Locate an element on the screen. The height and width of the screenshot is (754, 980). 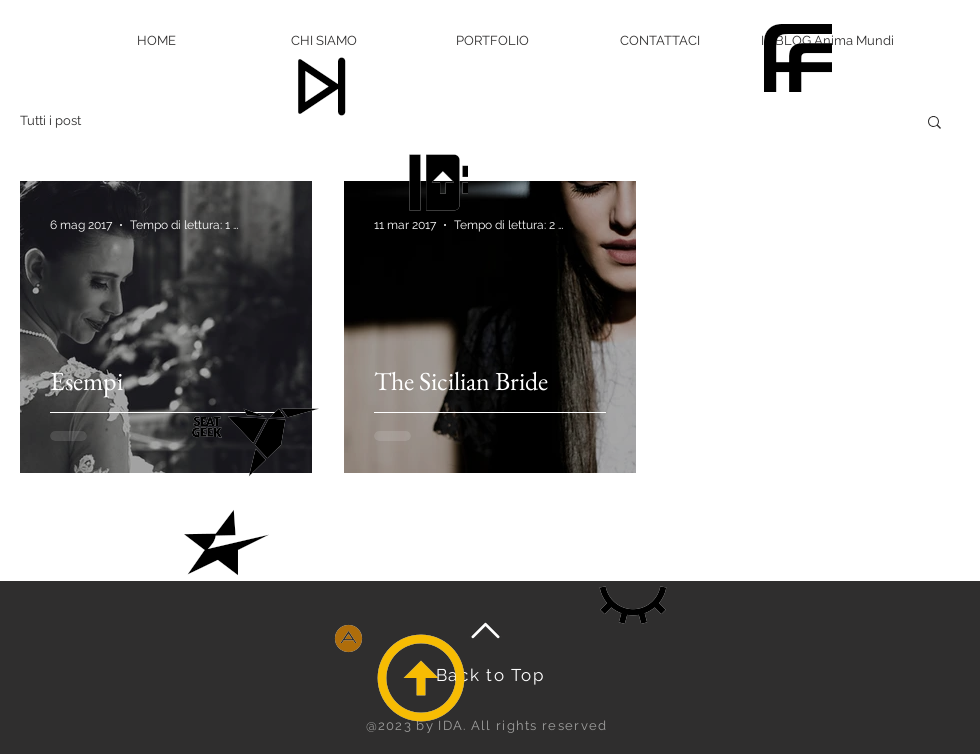
skip to the next track is located at coordinates (323, 86).